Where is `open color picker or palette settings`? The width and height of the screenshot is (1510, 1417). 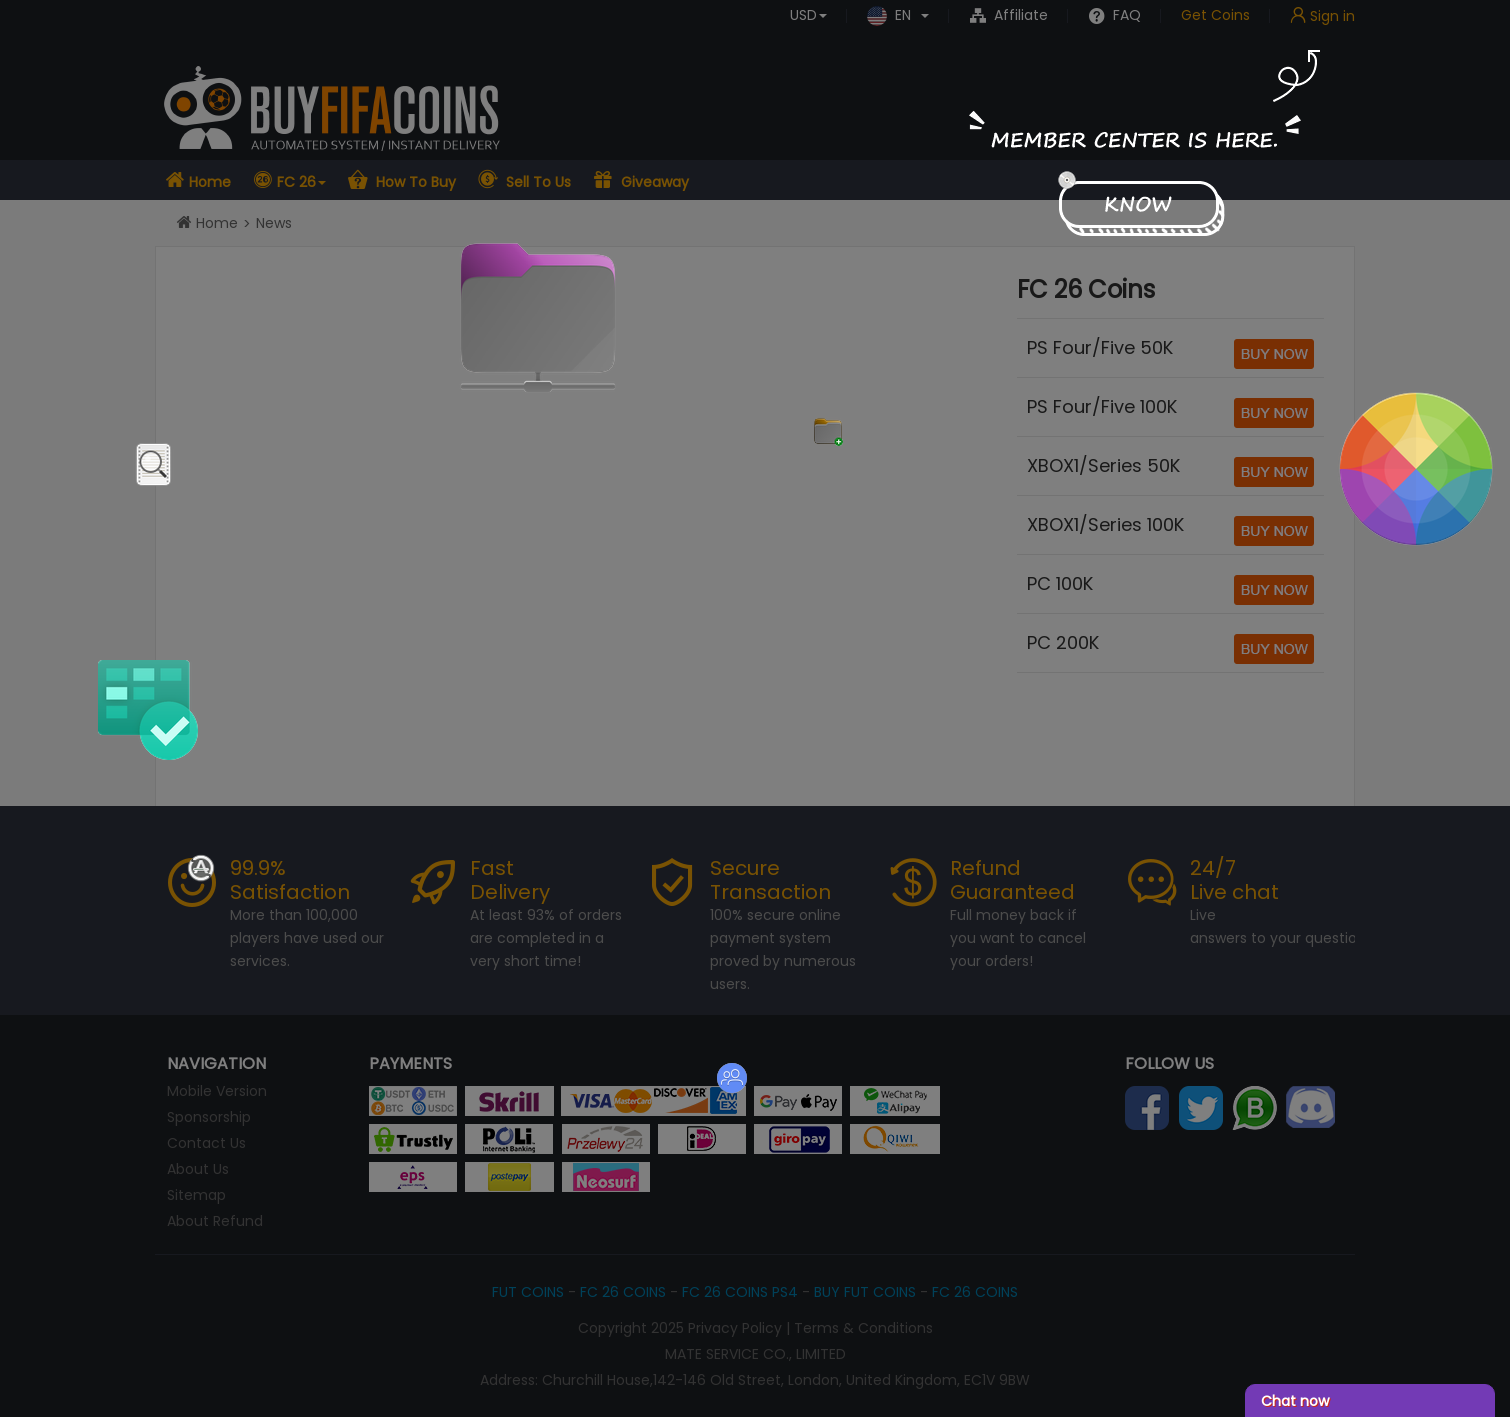 open color picker or palette settings is located at coordinates (1416, 469).